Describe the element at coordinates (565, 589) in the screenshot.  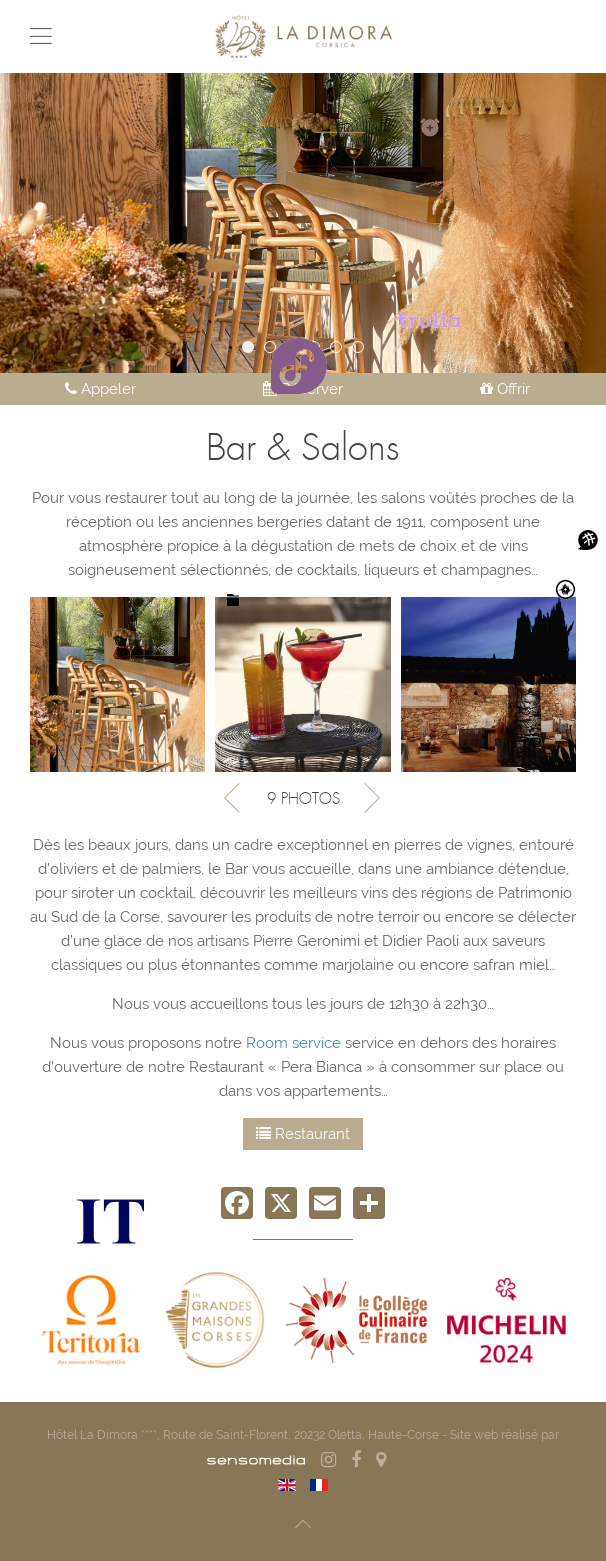
I see `creative commons sampling plus license indicator` at that location.